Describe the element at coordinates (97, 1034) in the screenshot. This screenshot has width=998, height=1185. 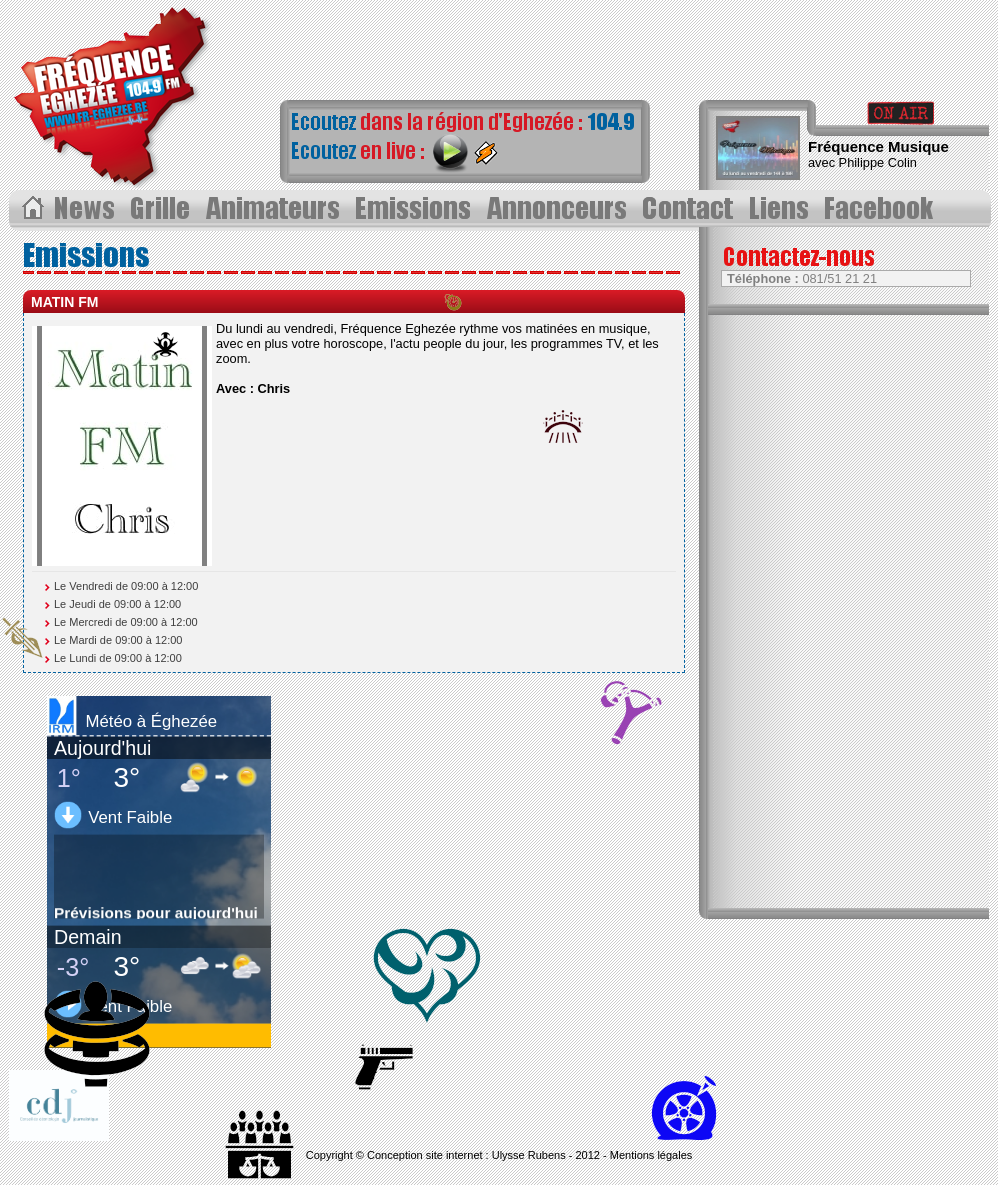
I see `activate teleportation portal` at that location.